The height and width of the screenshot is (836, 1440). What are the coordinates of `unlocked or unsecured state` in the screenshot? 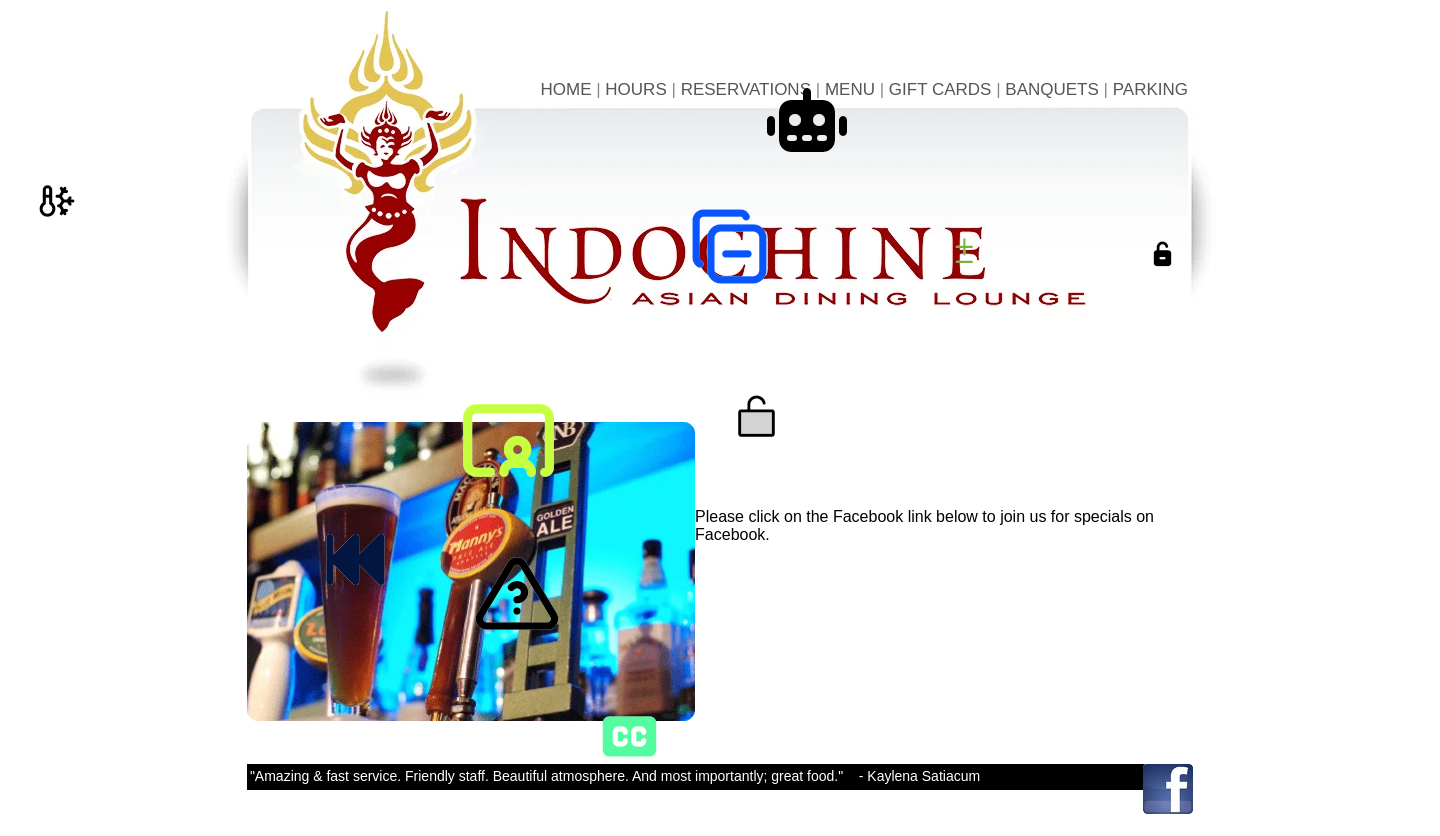 It's located at (756, 418).